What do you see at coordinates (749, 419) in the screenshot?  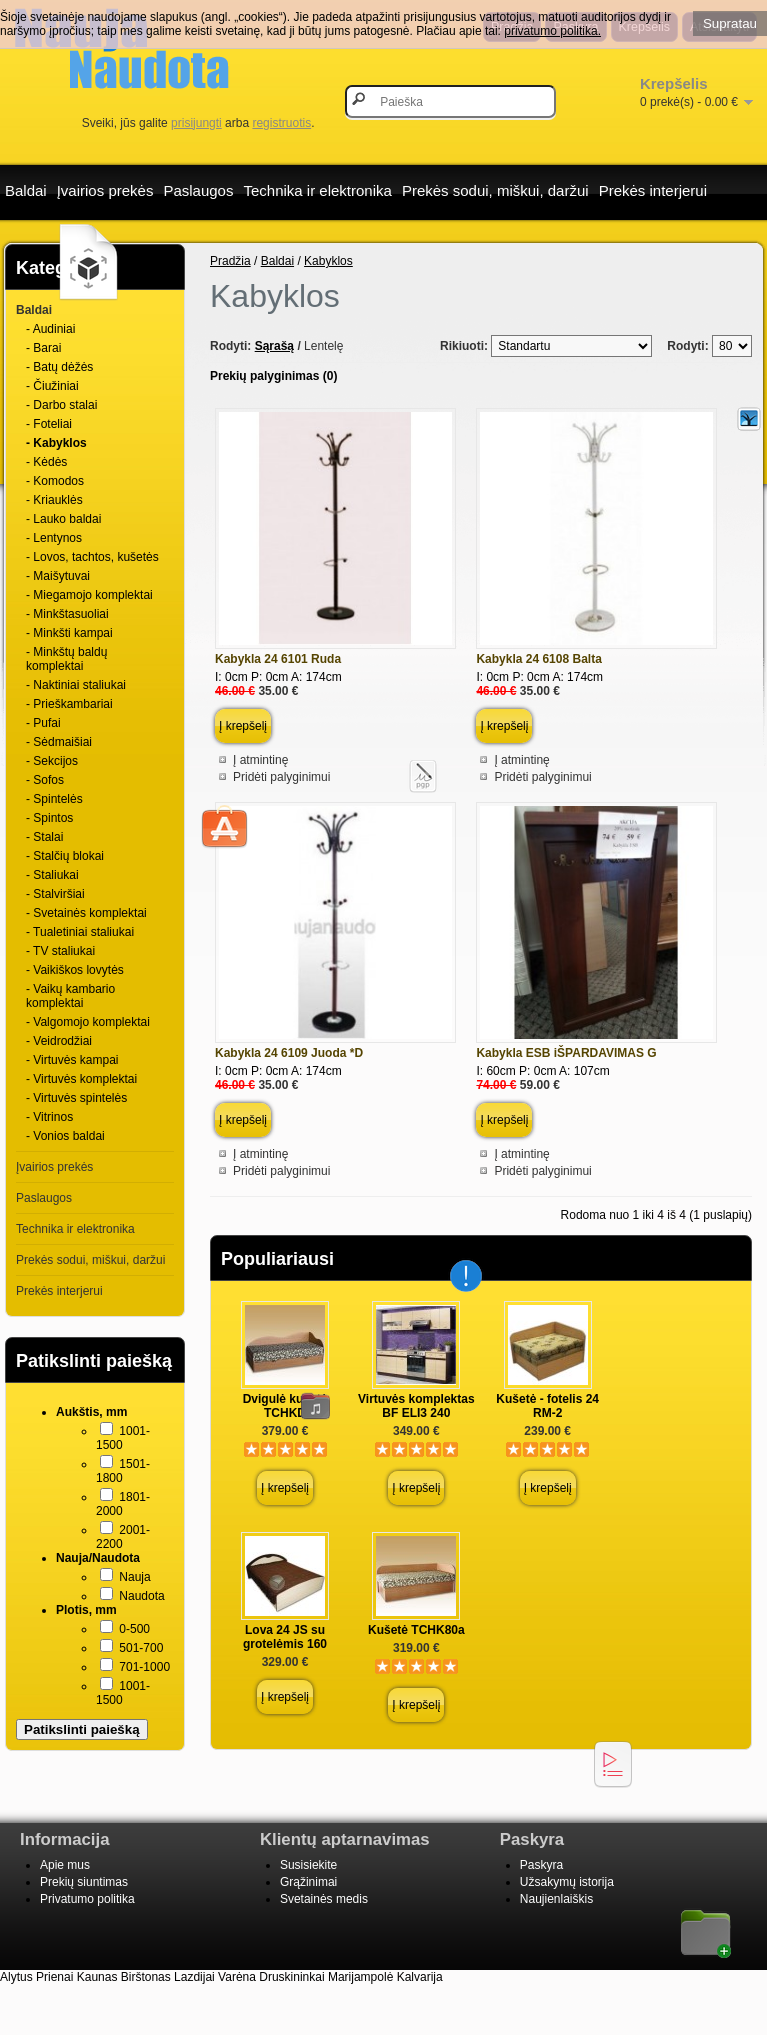 I see `open shotwell photo manager` at bounding box center [749, 419].